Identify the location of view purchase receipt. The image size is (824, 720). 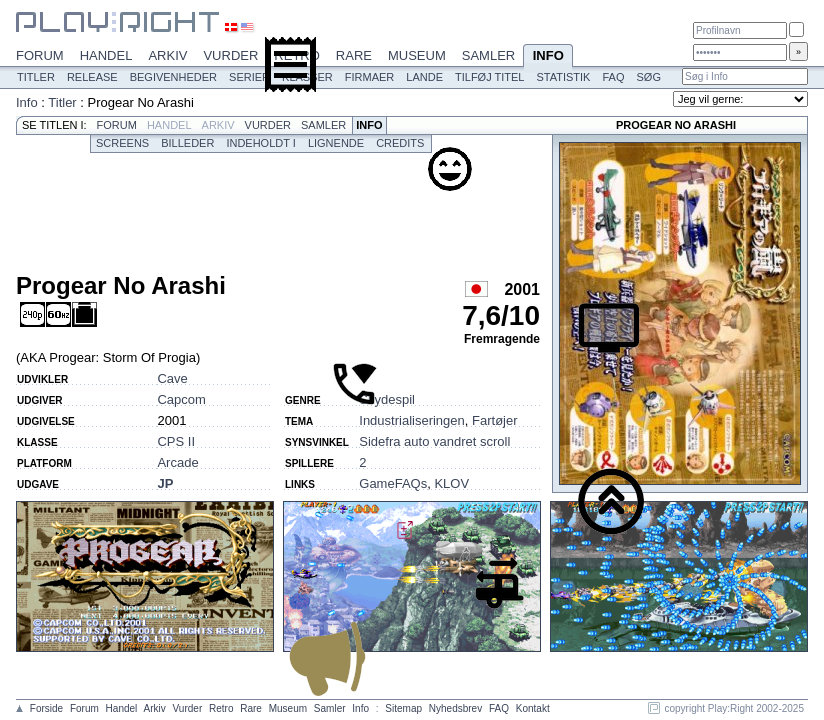
(290, 64).